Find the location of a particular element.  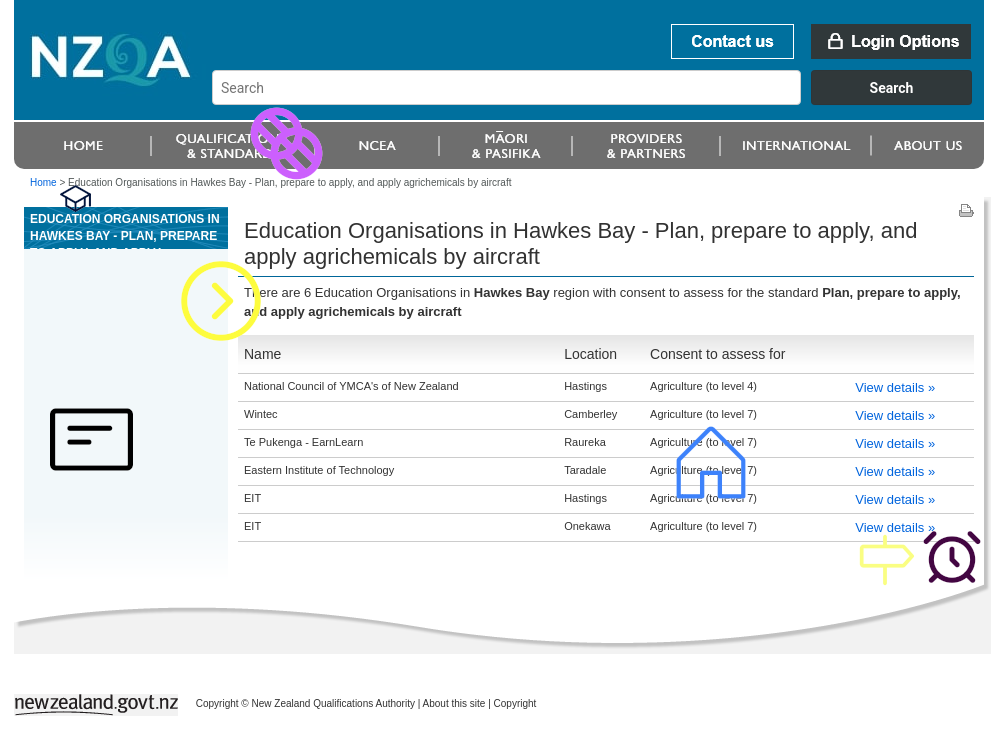

navigate to home screen is located at coordinates (711, 464).